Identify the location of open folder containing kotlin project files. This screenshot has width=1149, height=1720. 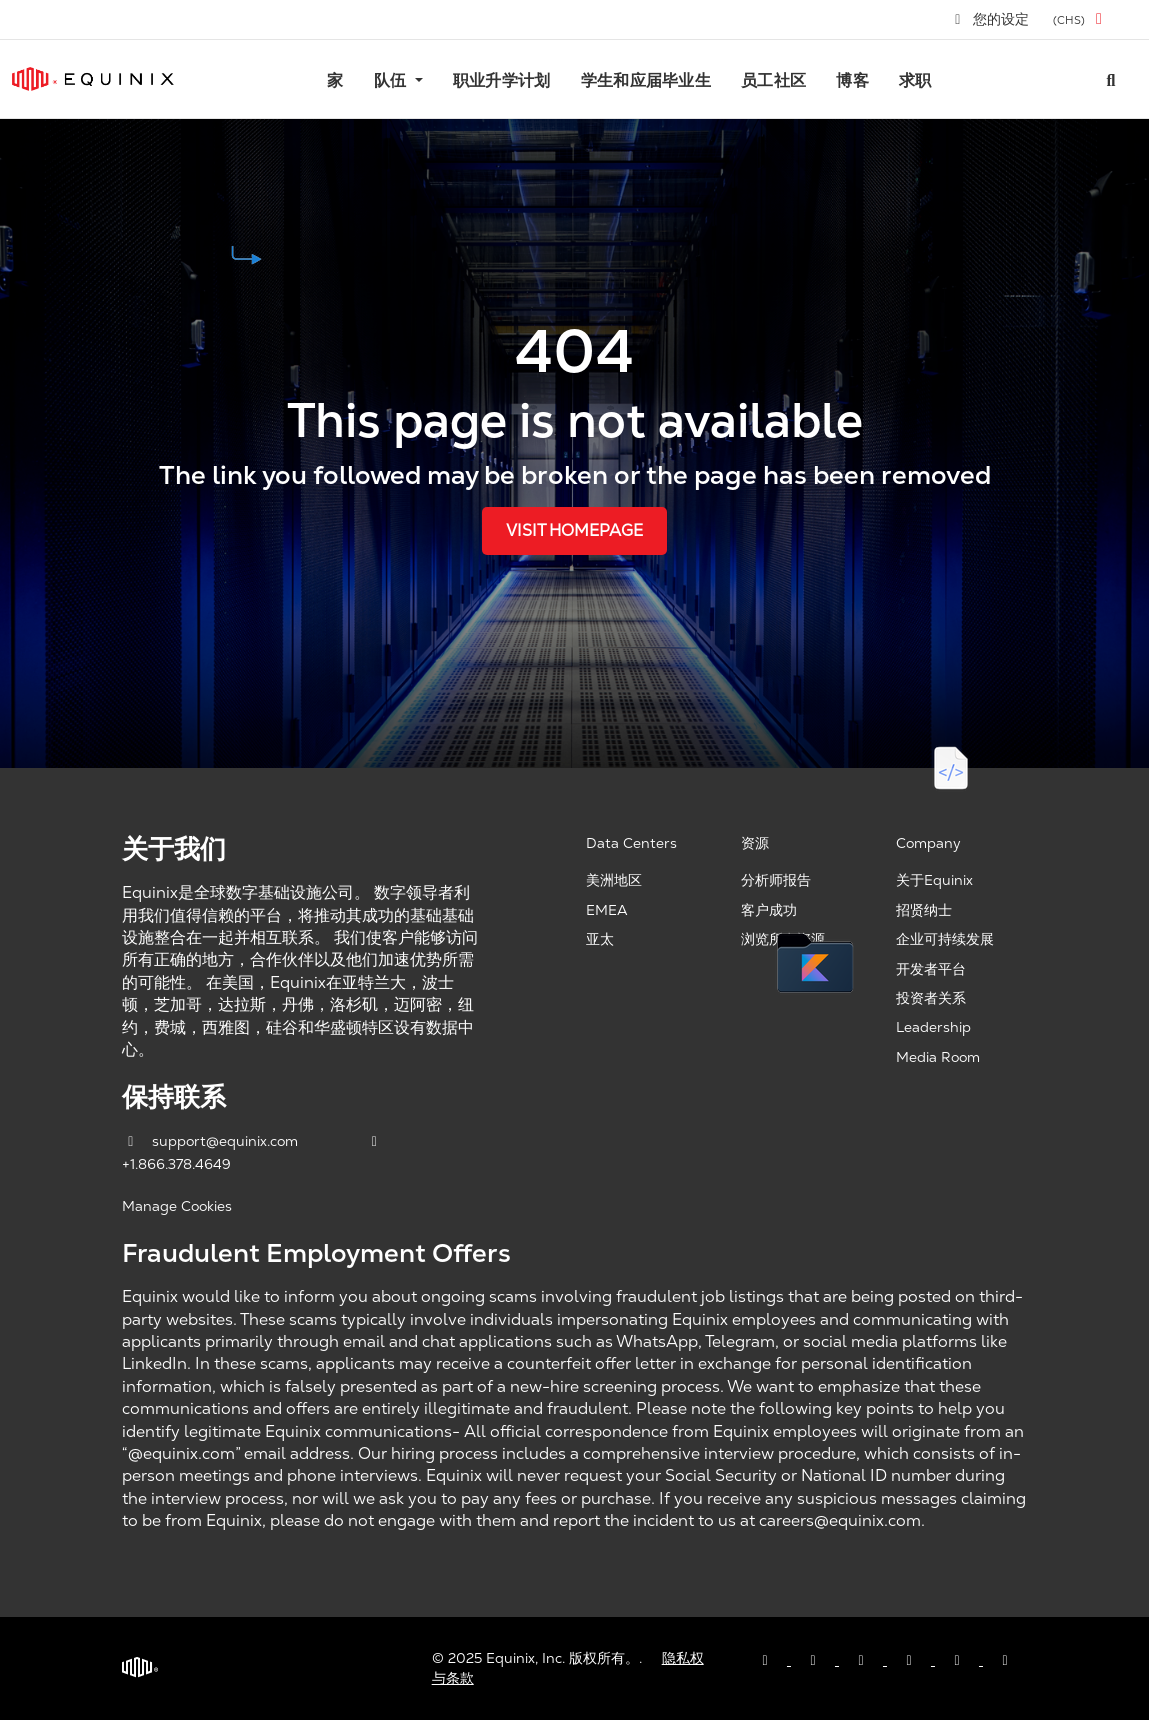
(815, 965).